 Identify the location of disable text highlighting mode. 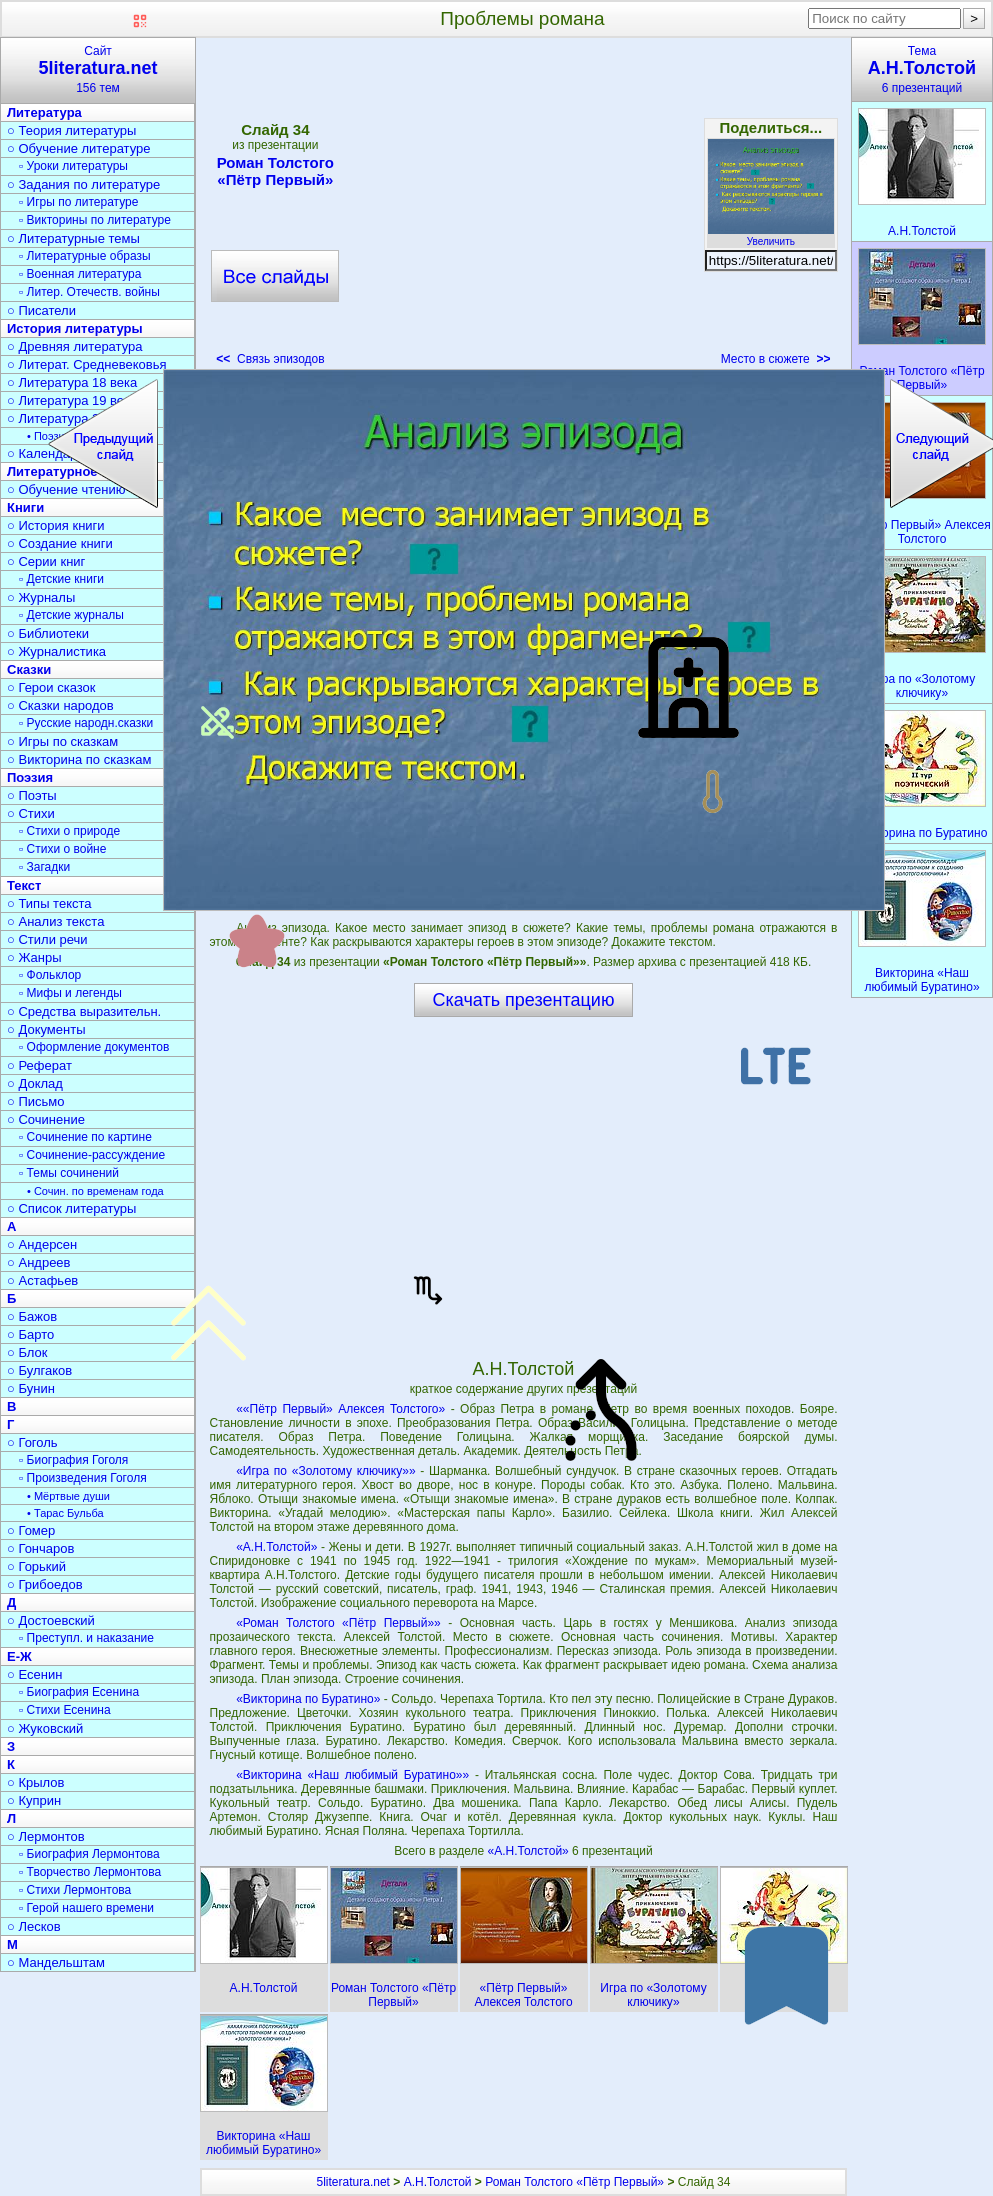
(217, 722).